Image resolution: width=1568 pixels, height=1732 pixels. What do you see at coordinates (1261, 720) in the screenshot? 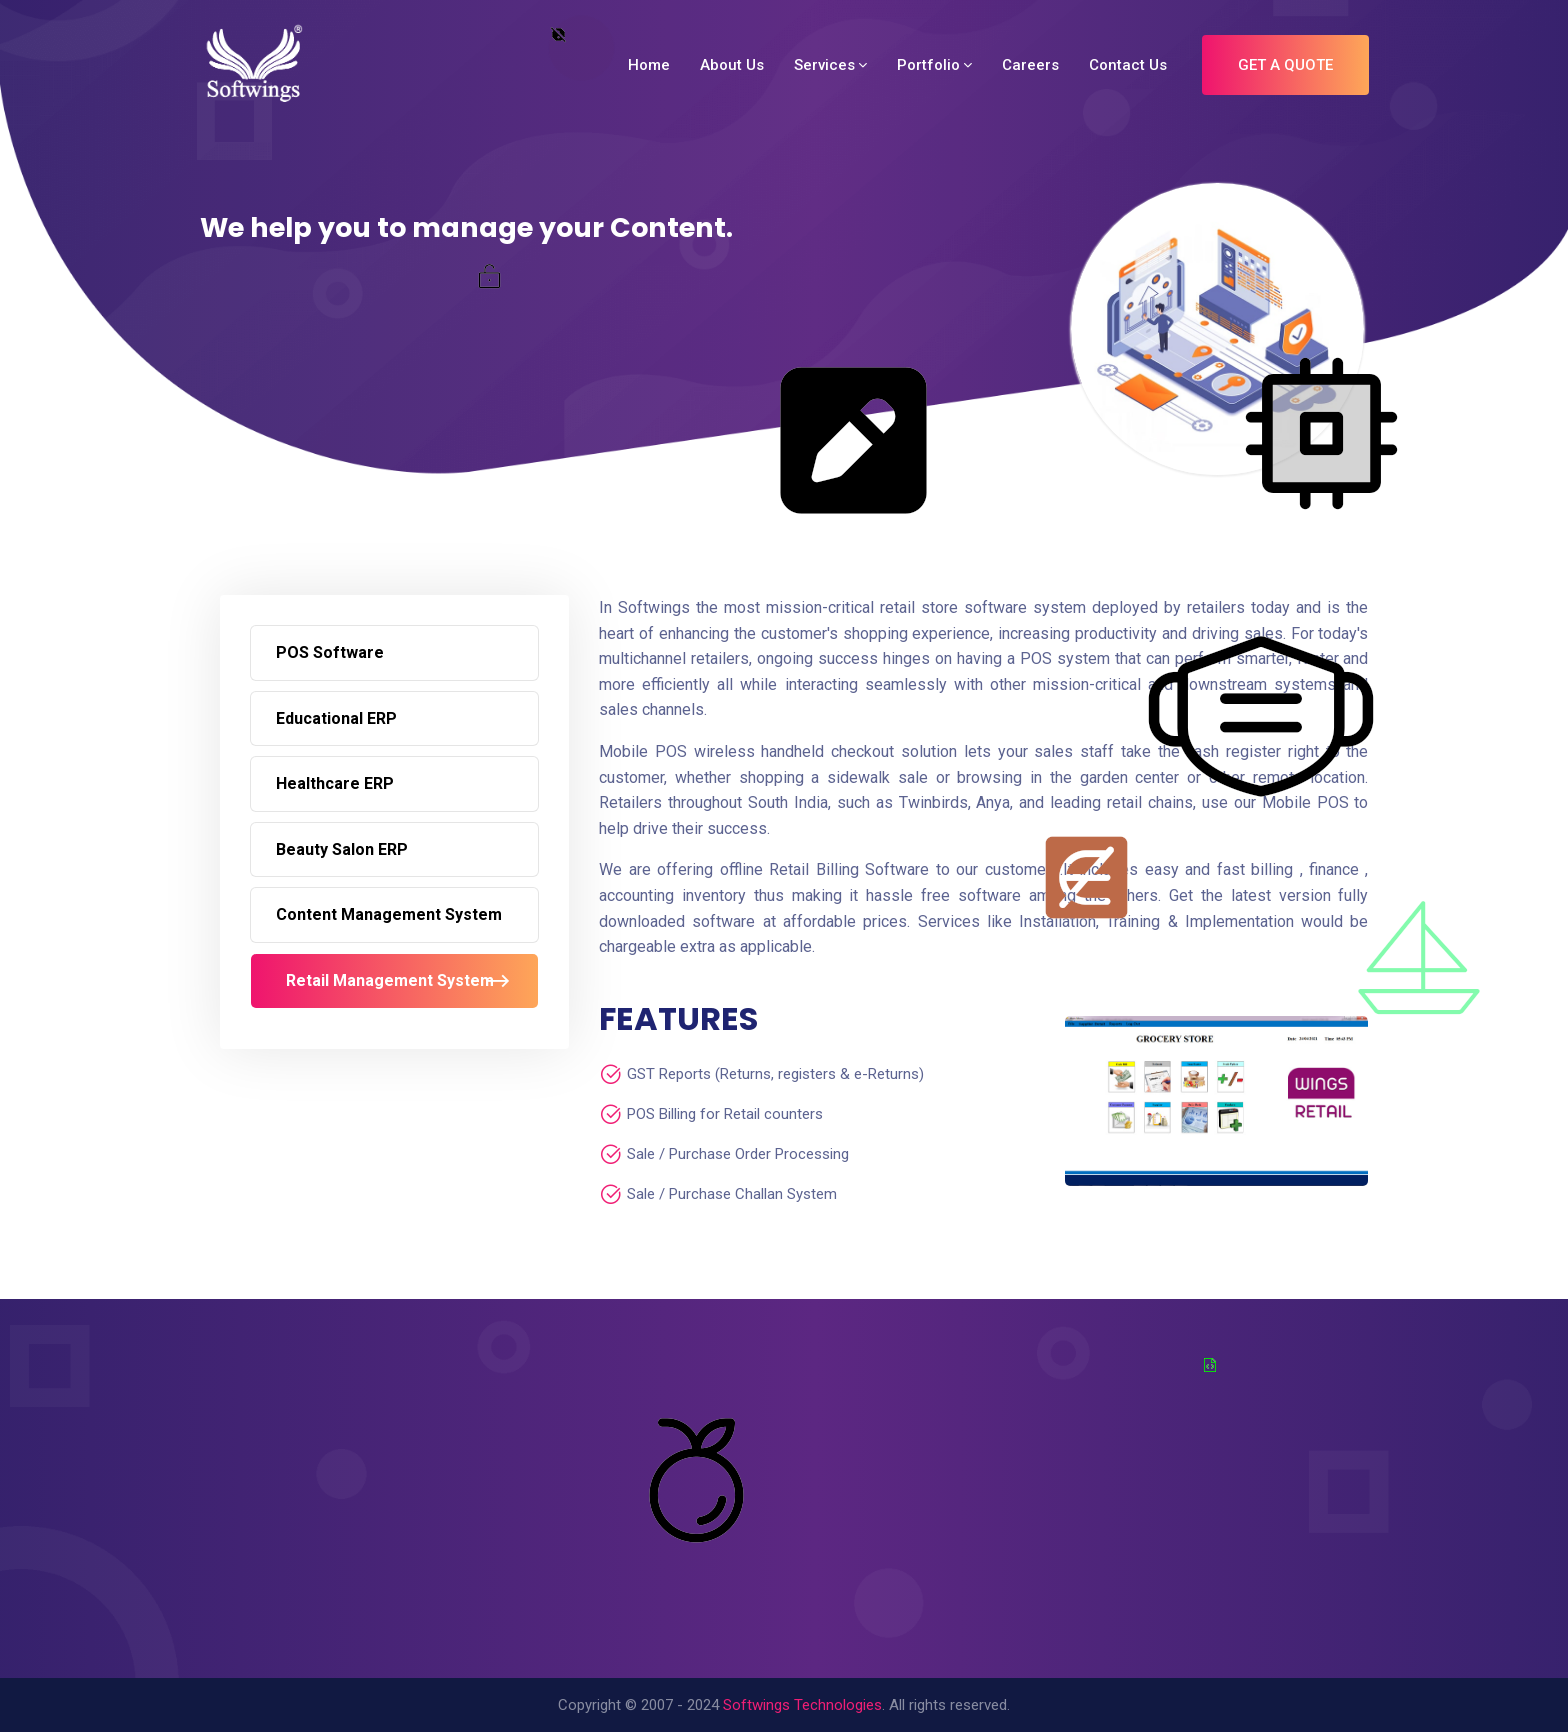
I see `indicates face mask required or health safety guidelines` at bounding box center [1261, 720].